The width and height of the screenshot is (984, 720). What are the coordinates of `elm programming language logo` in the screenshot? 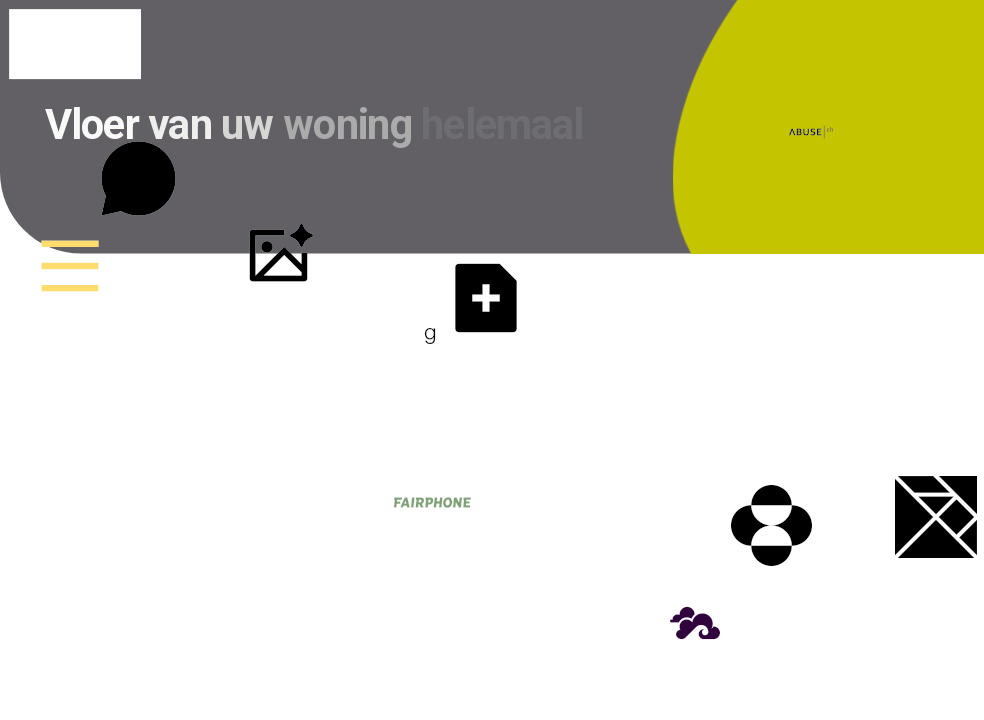 It's located at (936, 517).